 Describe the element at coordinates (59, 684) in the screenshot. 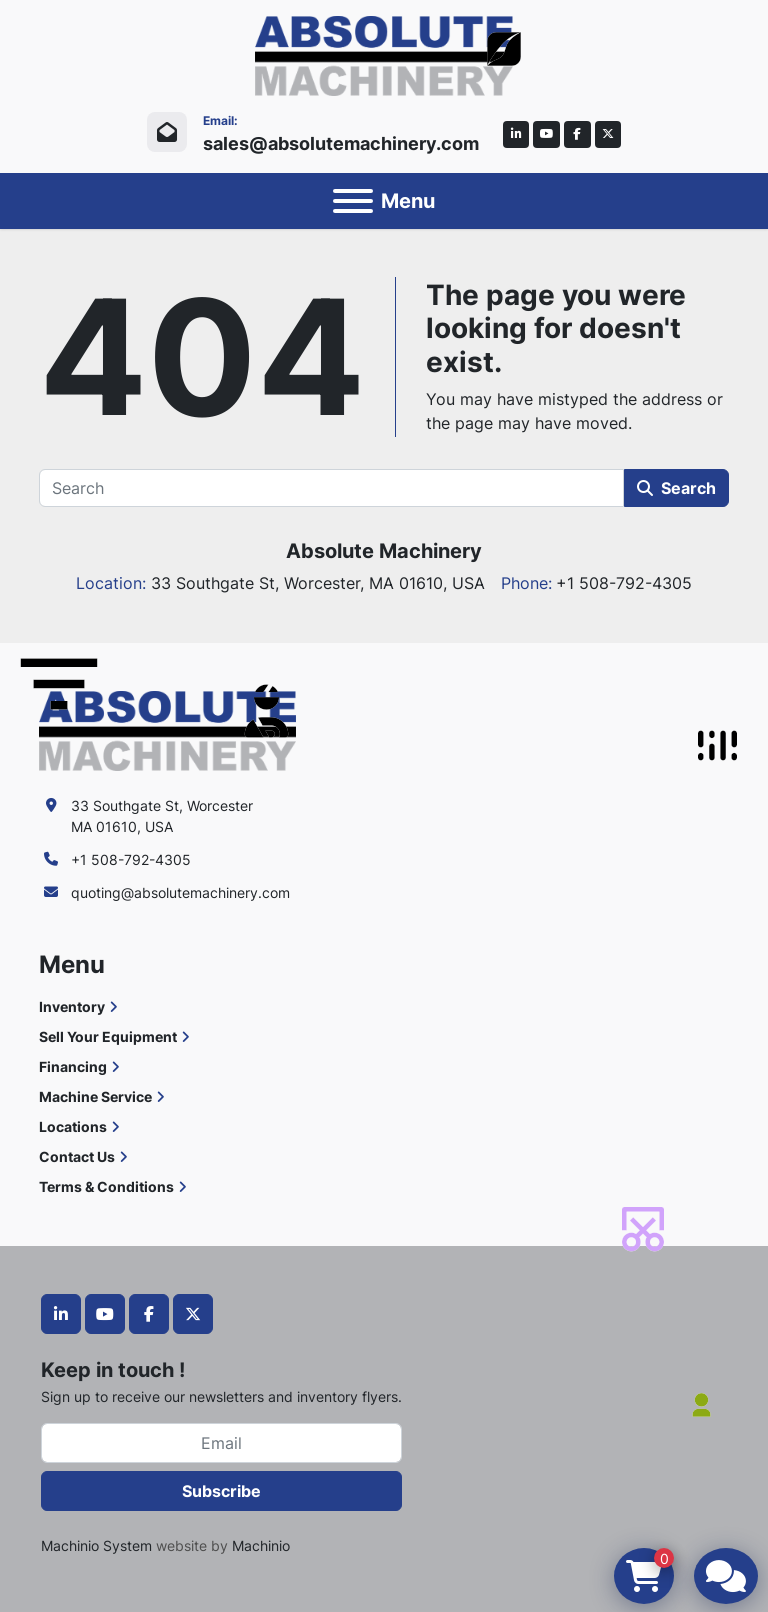

I see `filter or sort list items` at that location.